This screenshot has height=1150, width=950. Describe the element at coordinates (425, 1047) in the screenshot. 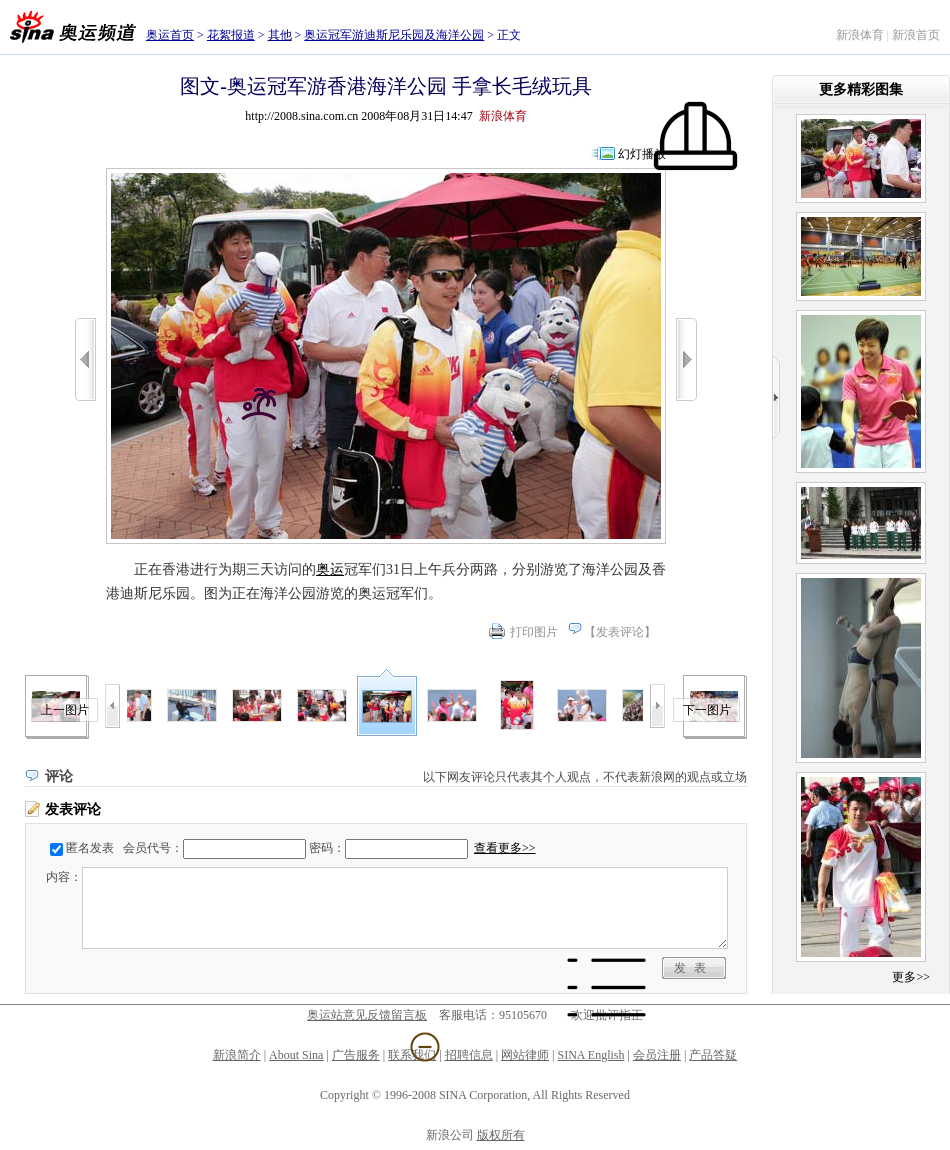

I see `remove an item from a list or cart` at that location.